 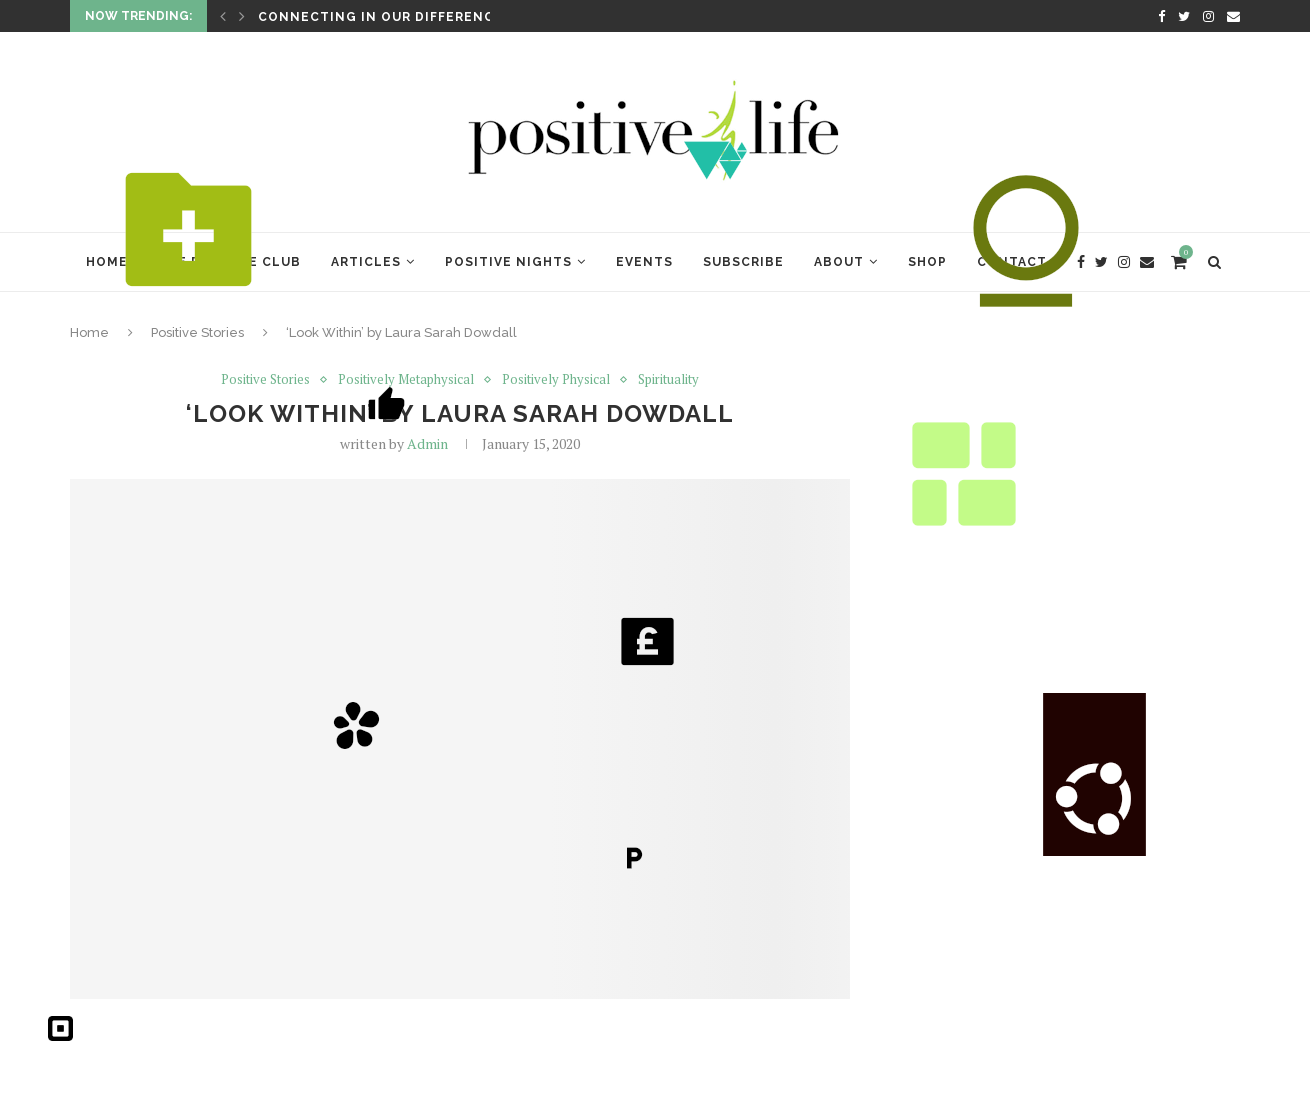 I want to click on access the dashboard or control panel, so click(x=964, y=474).